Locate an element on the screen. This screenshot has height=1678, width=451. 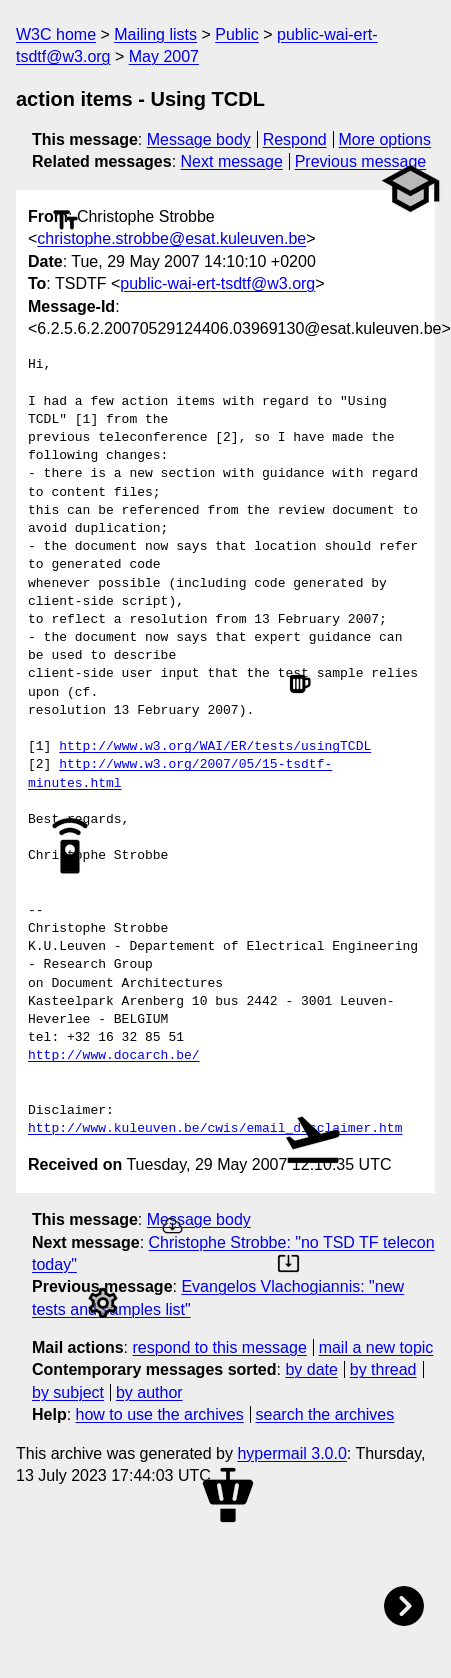
go to next item or step is located at coordinates (404, 1606).